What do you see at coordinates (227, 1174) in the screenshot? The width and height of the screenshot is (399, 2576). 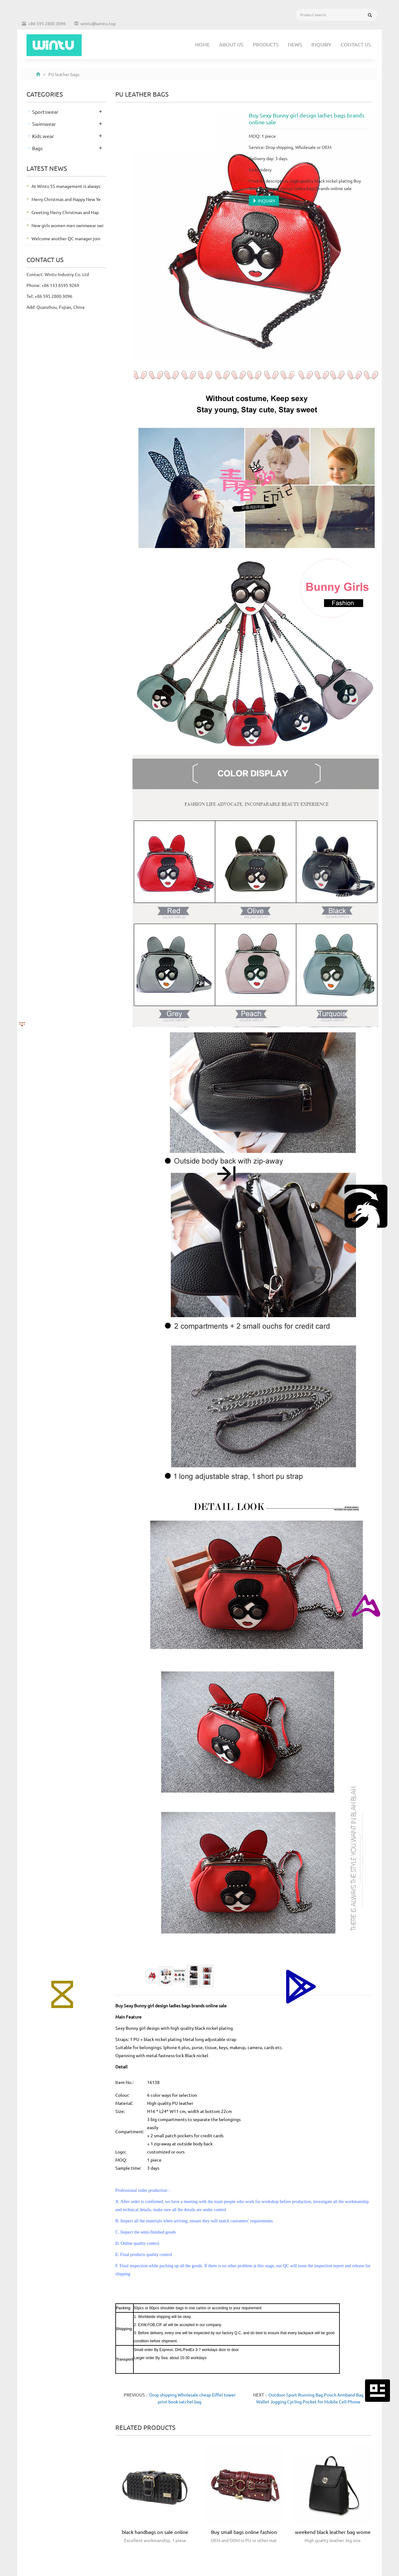 I see `collapse panel to the right` at bounding box center [227, 1174].